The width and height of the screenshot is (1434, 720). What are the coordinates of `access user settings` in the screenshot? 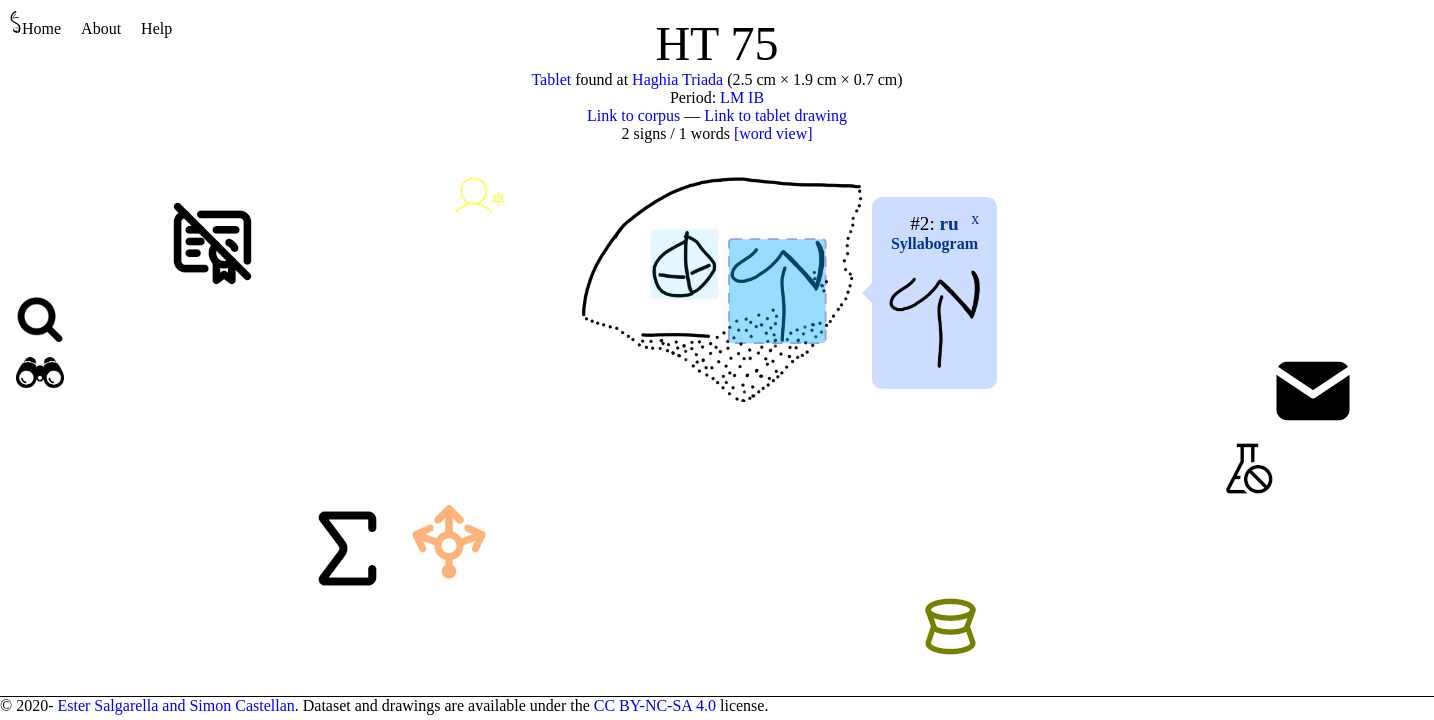 It's located at (478, 197).